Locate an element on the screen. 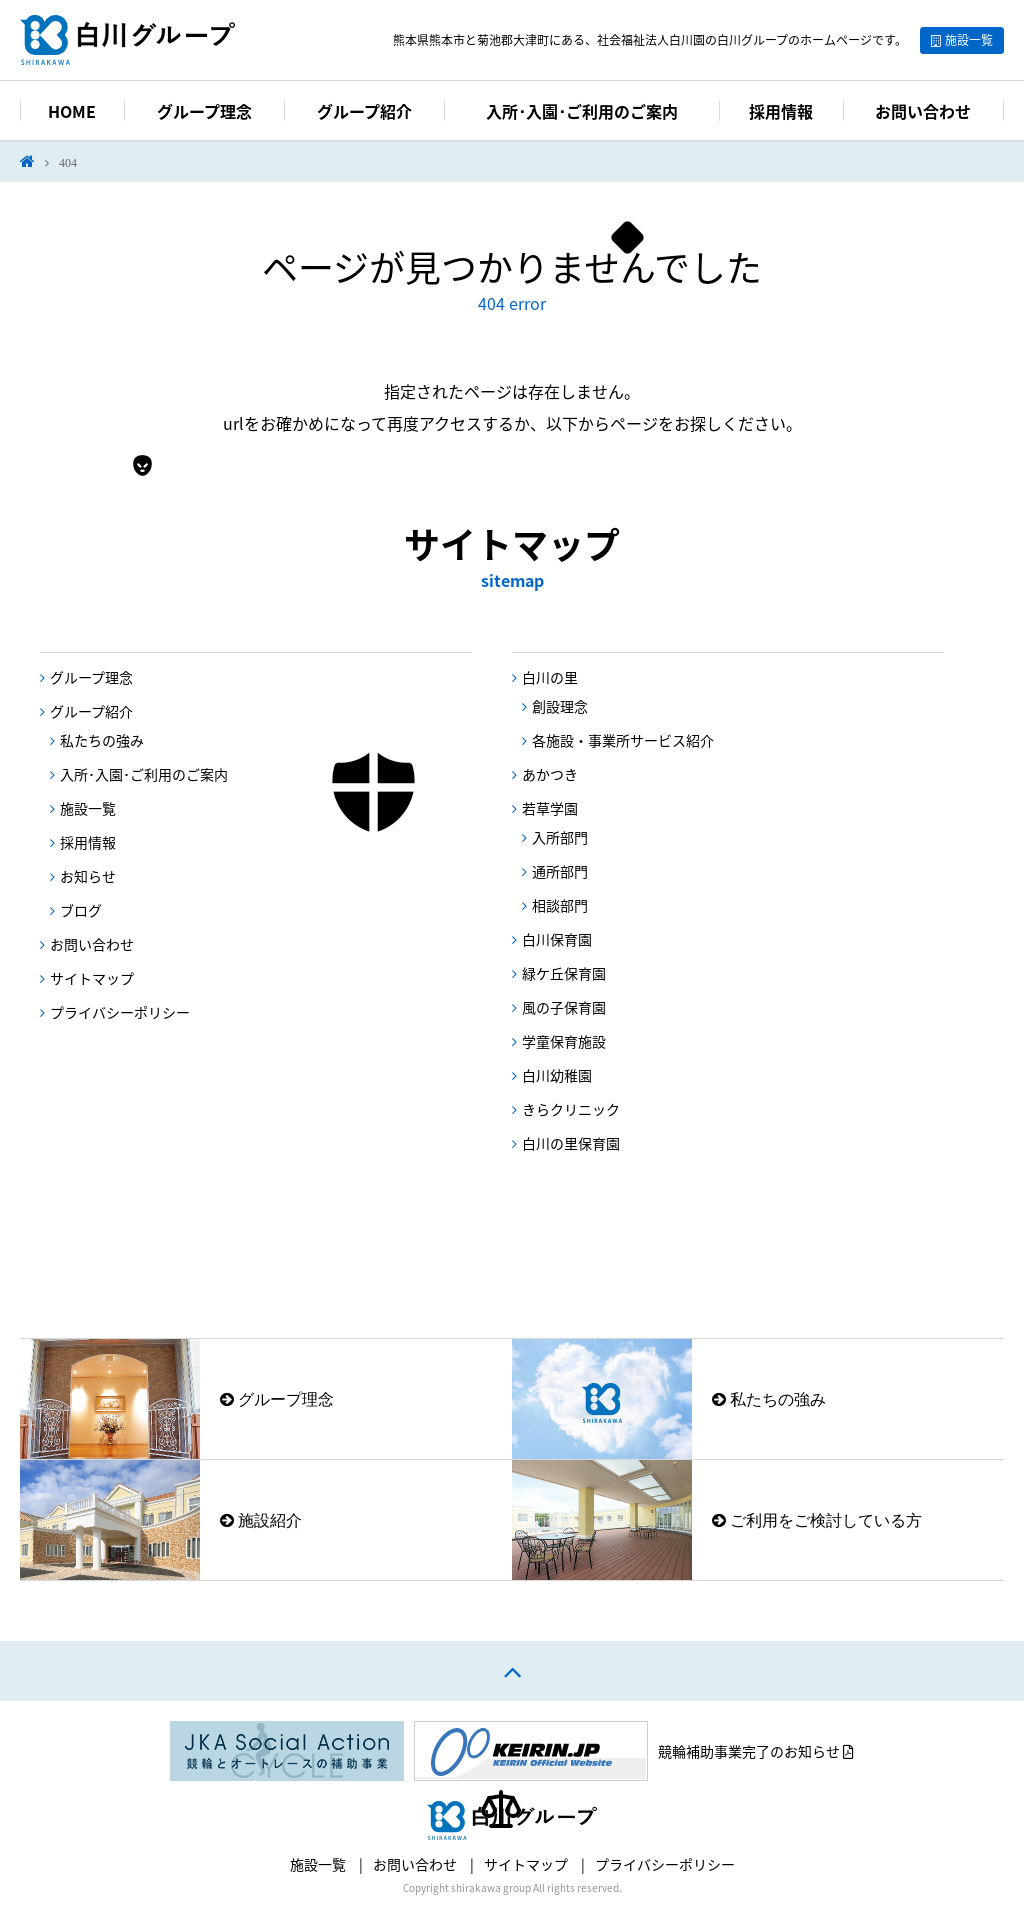  privacy or security settings is located at coordinates (373, 791).